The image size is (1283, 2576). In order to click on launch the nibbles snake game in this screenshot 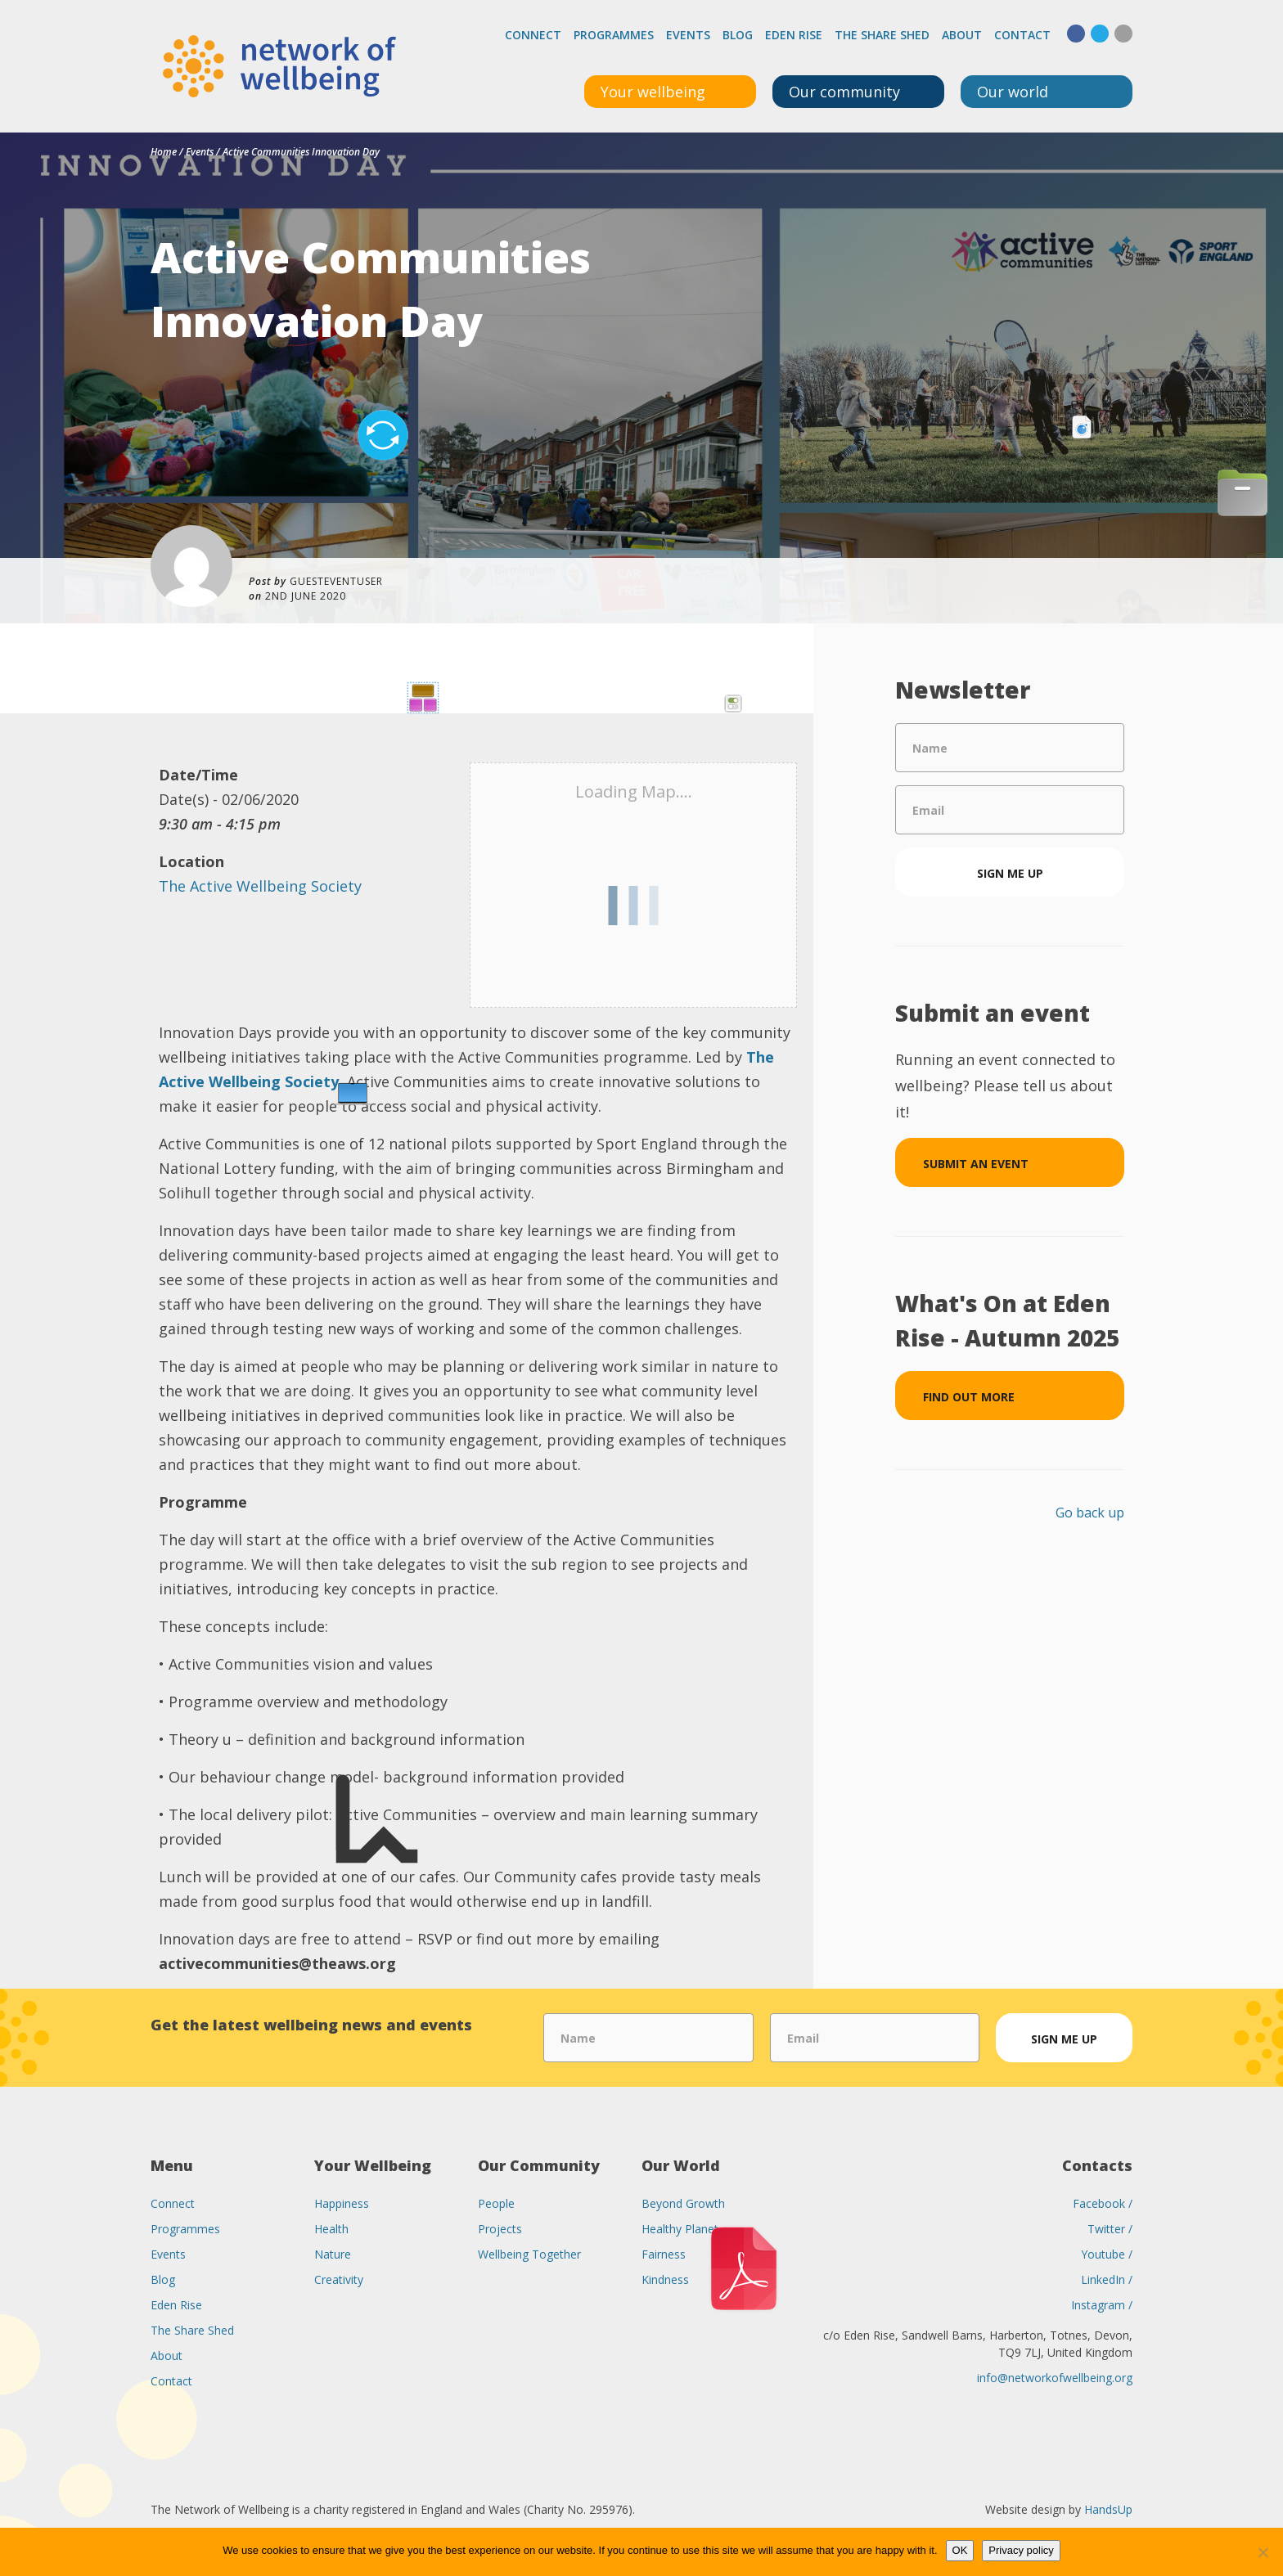, I will do `click(376, 1822)`.